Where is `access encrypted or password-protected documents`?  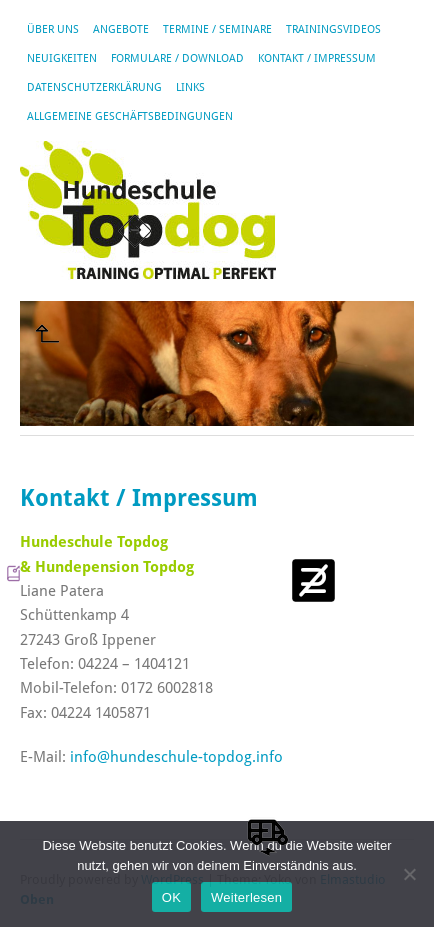 access encrypted or password-protected documents is located at coordinates (13, 573).